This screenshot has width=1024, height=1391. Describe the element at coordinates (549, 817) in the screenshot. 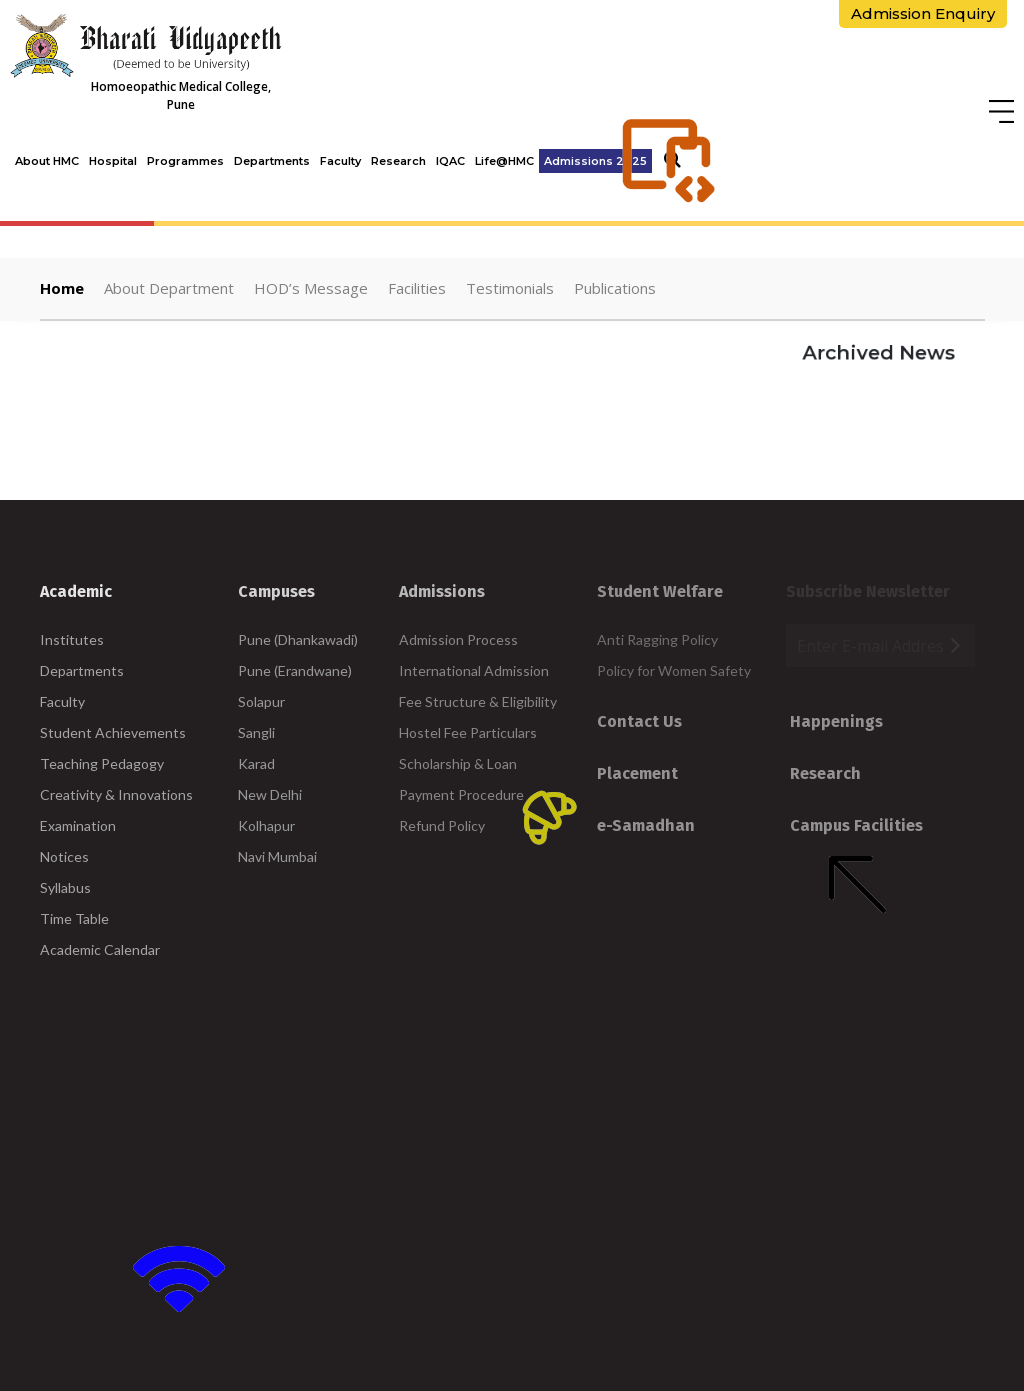

I see `browse bakery or pastry options` at that location.